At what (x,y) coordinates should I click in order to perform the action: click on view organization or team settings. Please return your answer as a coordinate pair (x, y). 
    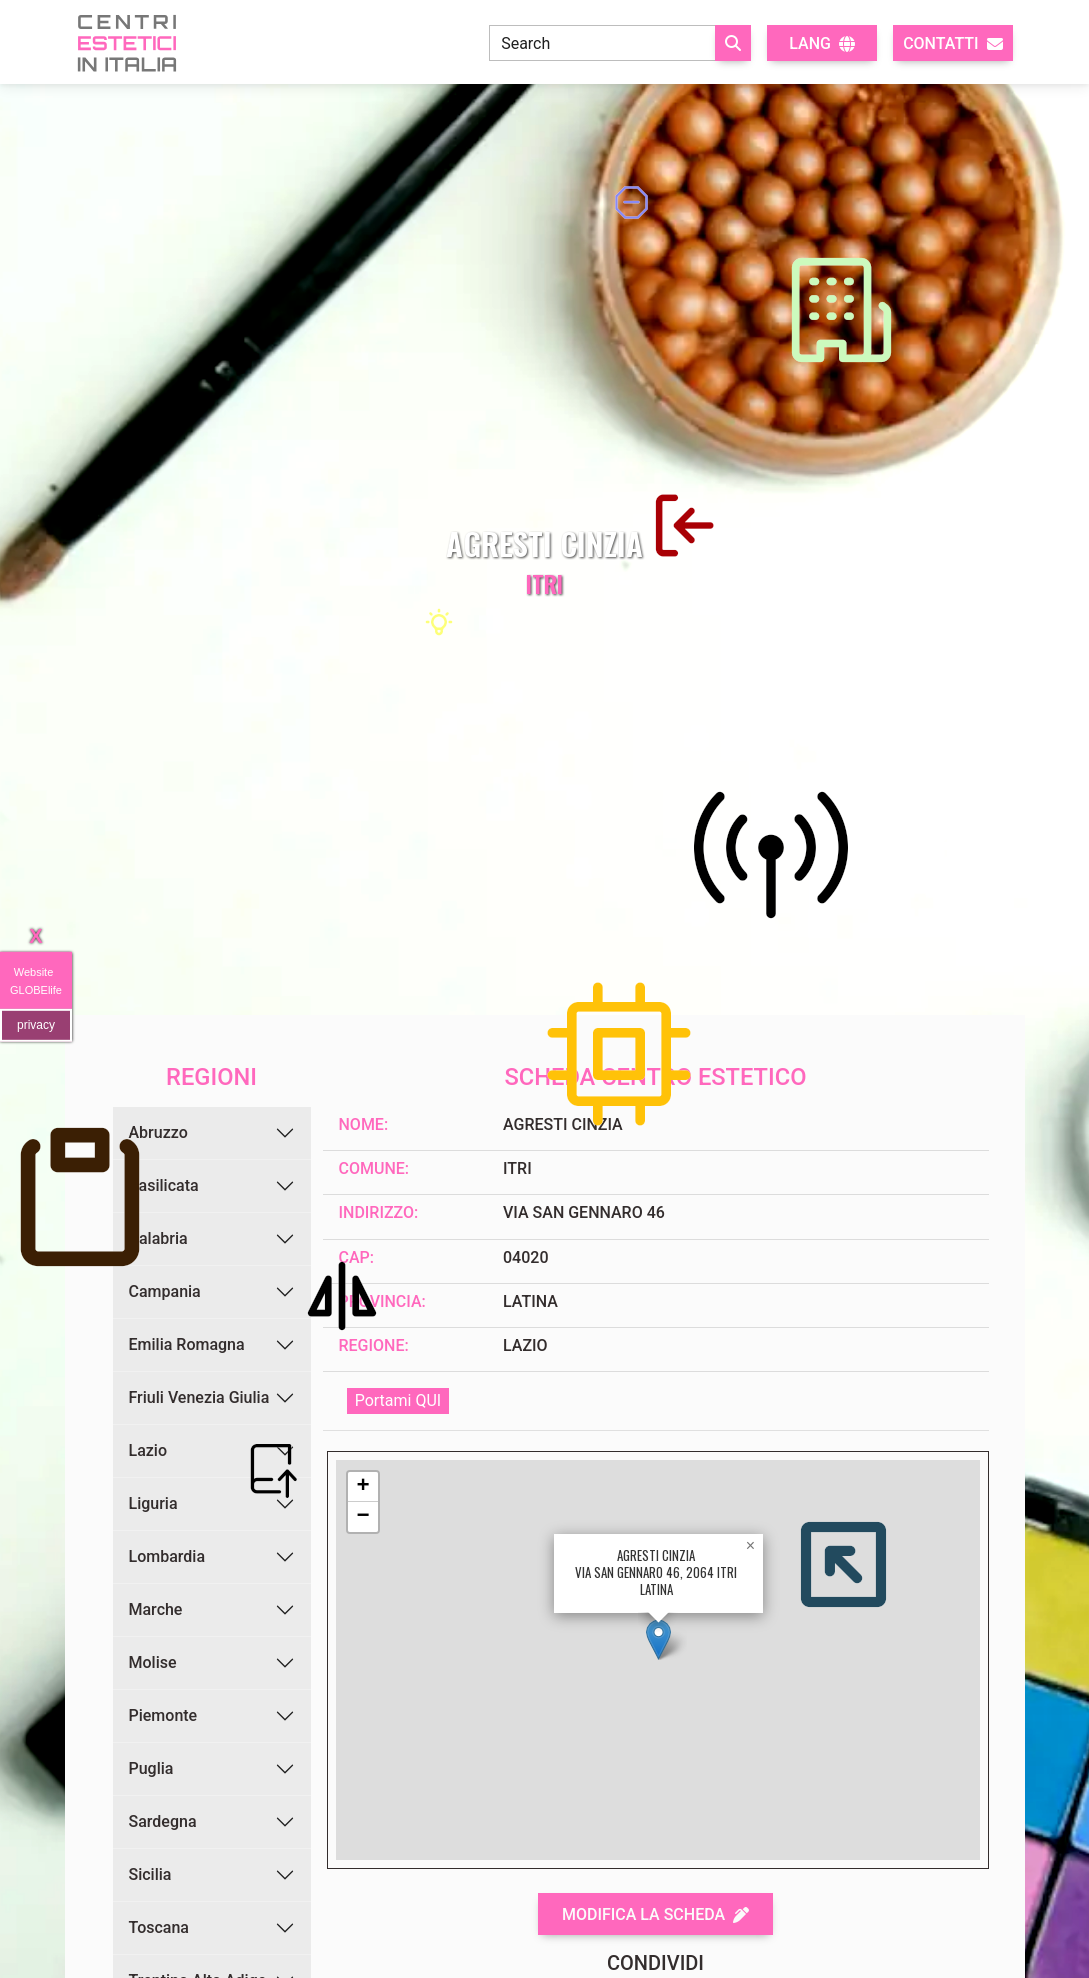
    Looking at the image, I should click on (841, 312).